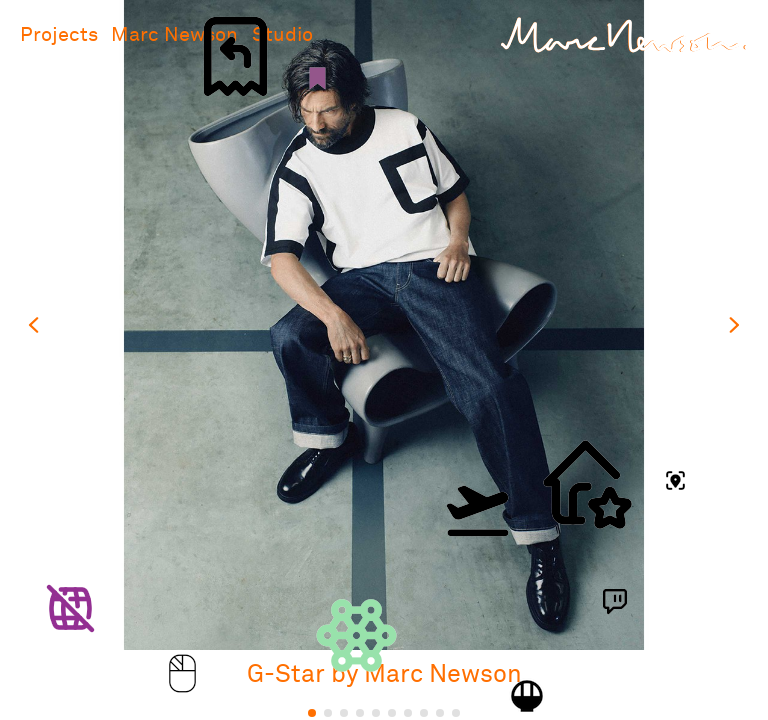 The width and height of the screenshot is (768, 720). What do you see at coordinates (70, 608) in the screenshot?
I see `indicates barrel or container is unavailable` at bounding box center [70, 608].